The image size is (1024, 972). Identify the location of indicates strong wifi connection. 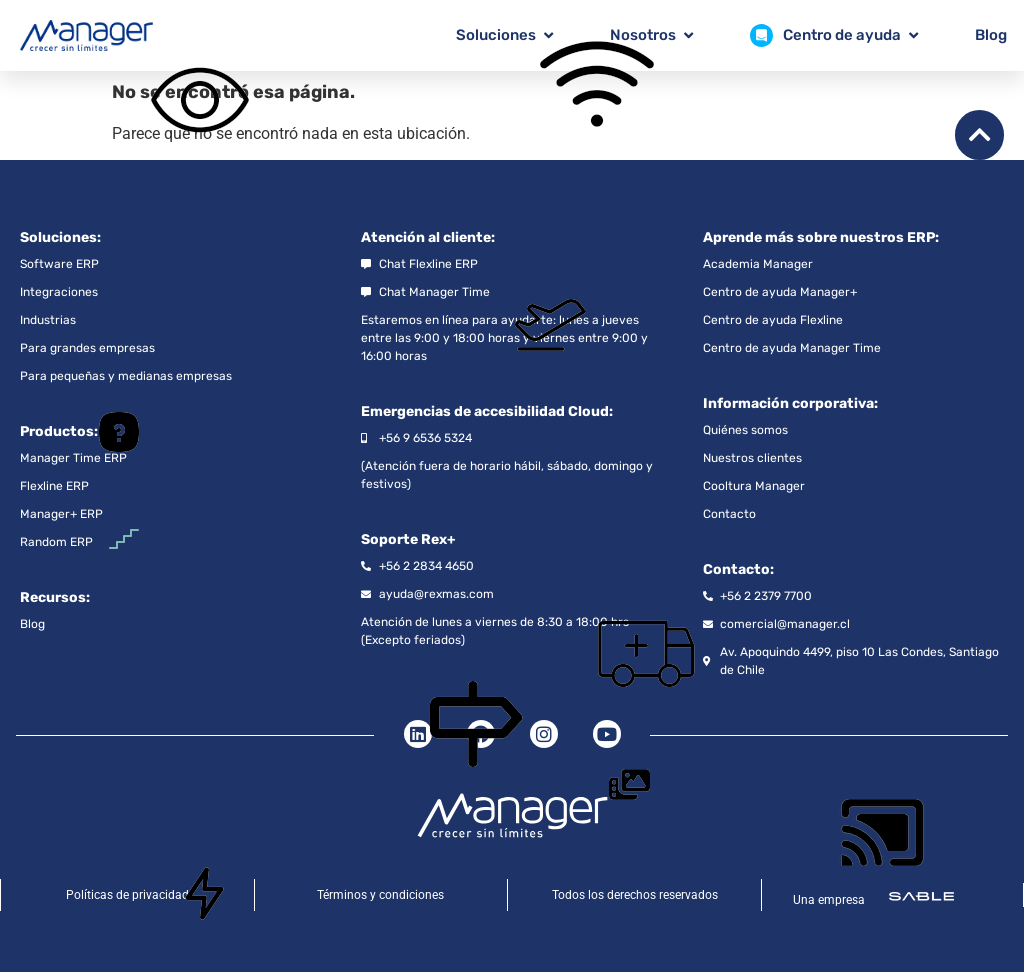
(597, 82).